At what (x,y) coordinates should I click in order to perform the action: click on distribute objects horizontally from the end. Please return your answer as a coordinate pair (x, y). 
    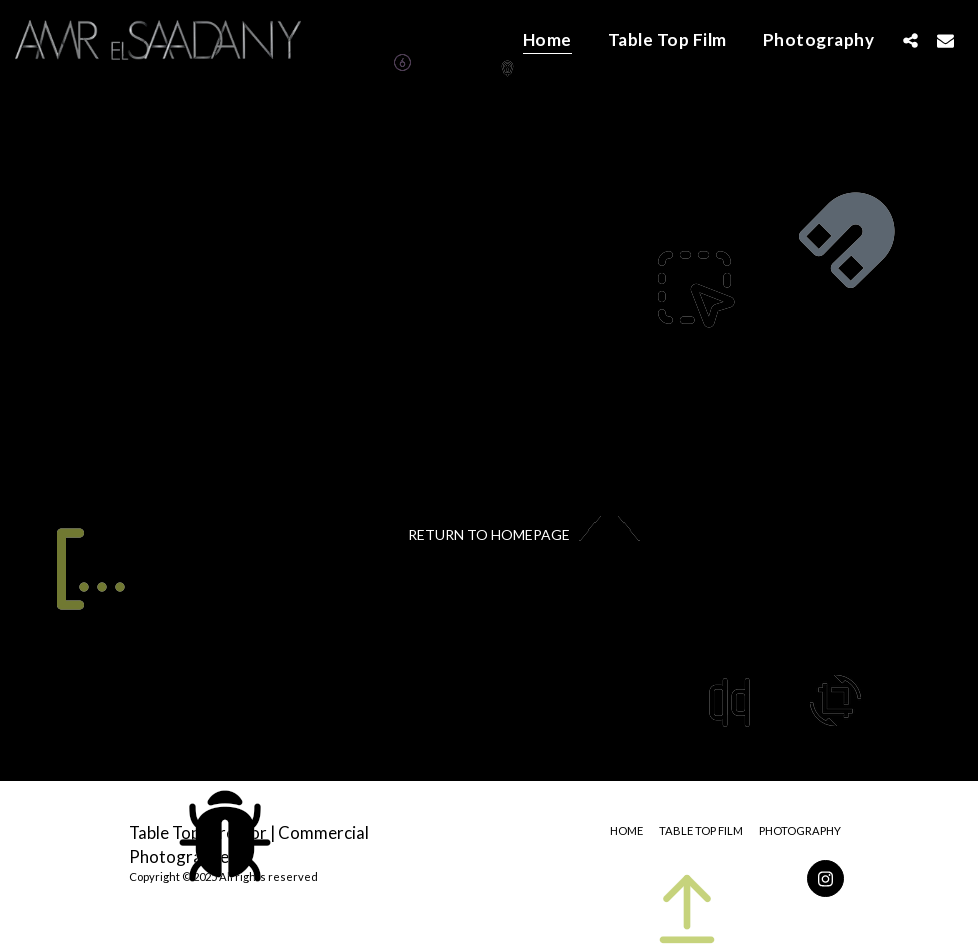
    Looking at the image, I should click on (729, 702).